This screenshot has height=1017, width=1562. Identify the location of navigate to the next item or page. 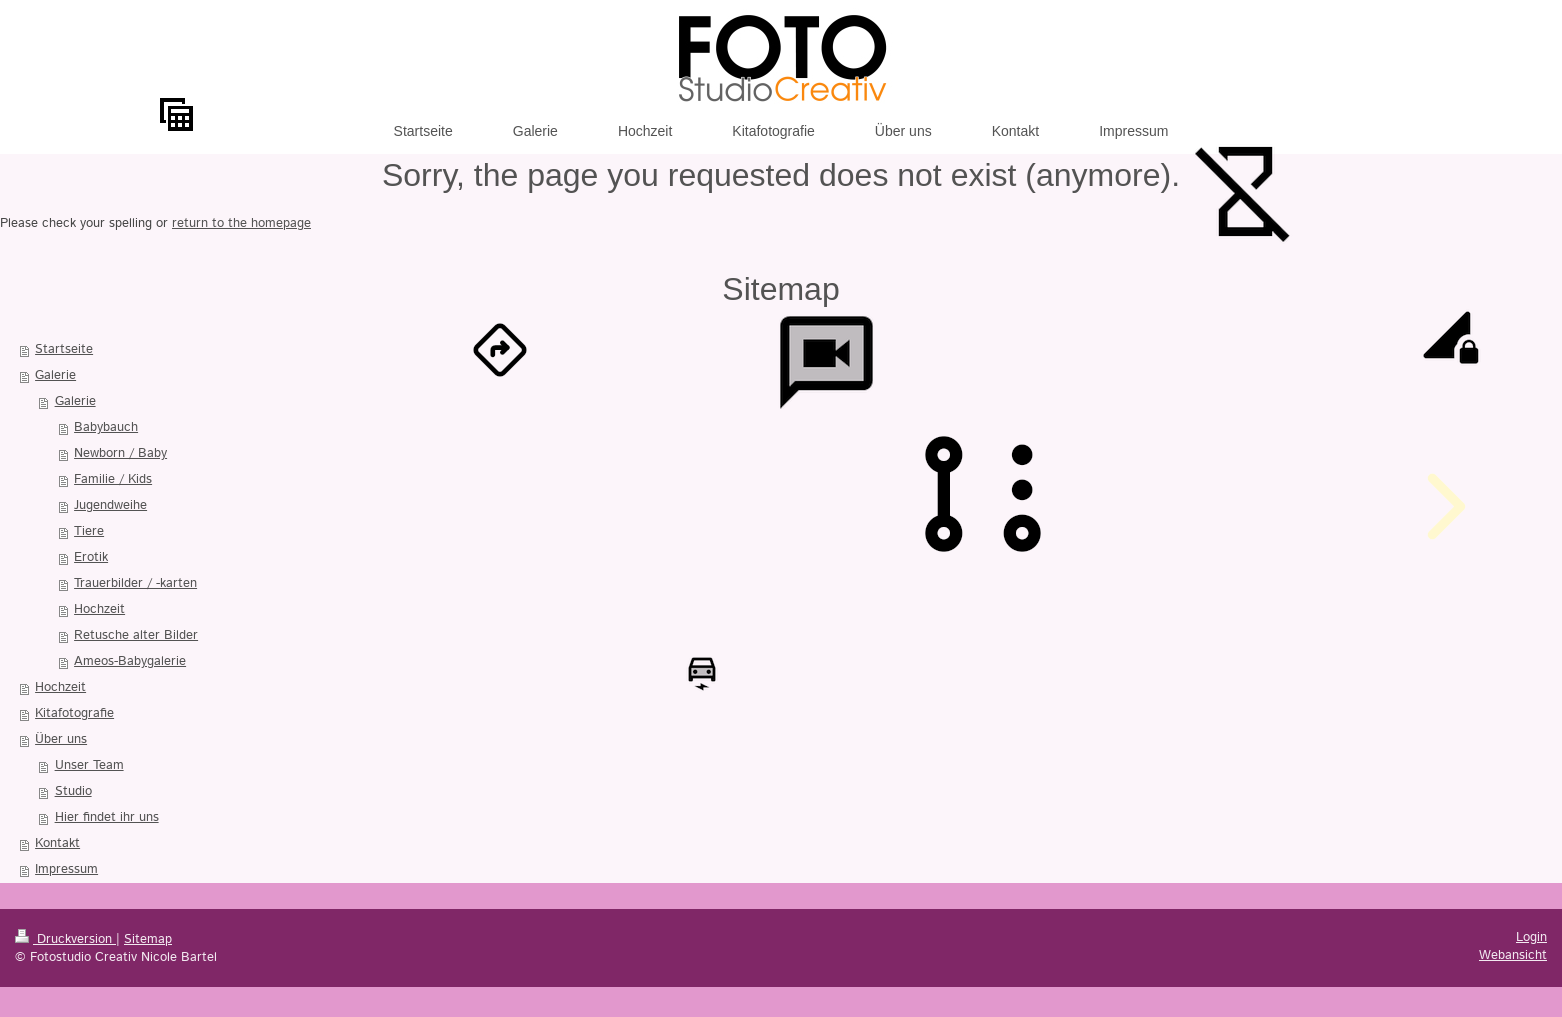
(1446, 506).